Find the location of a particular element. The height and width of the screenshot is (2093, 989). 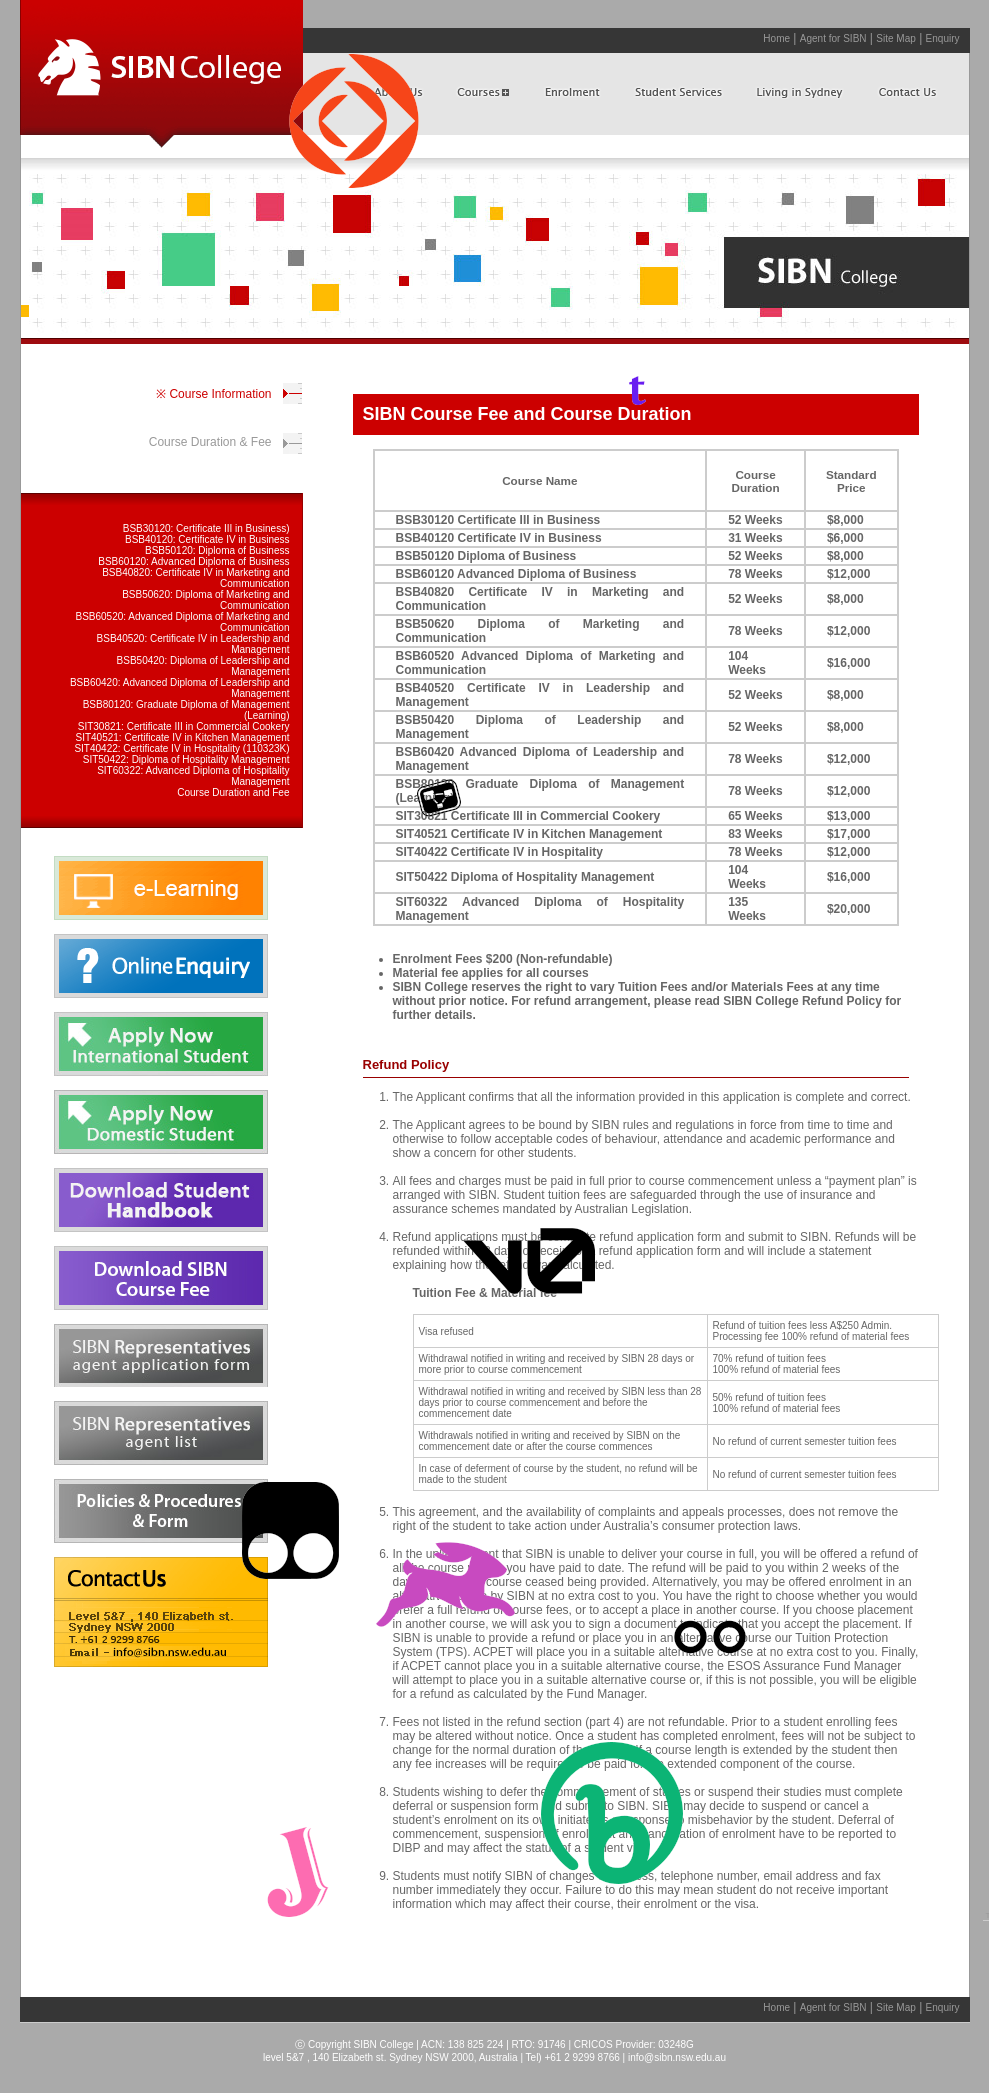

open Tampermonkey browser extension is located at coordinates (290, 1530).